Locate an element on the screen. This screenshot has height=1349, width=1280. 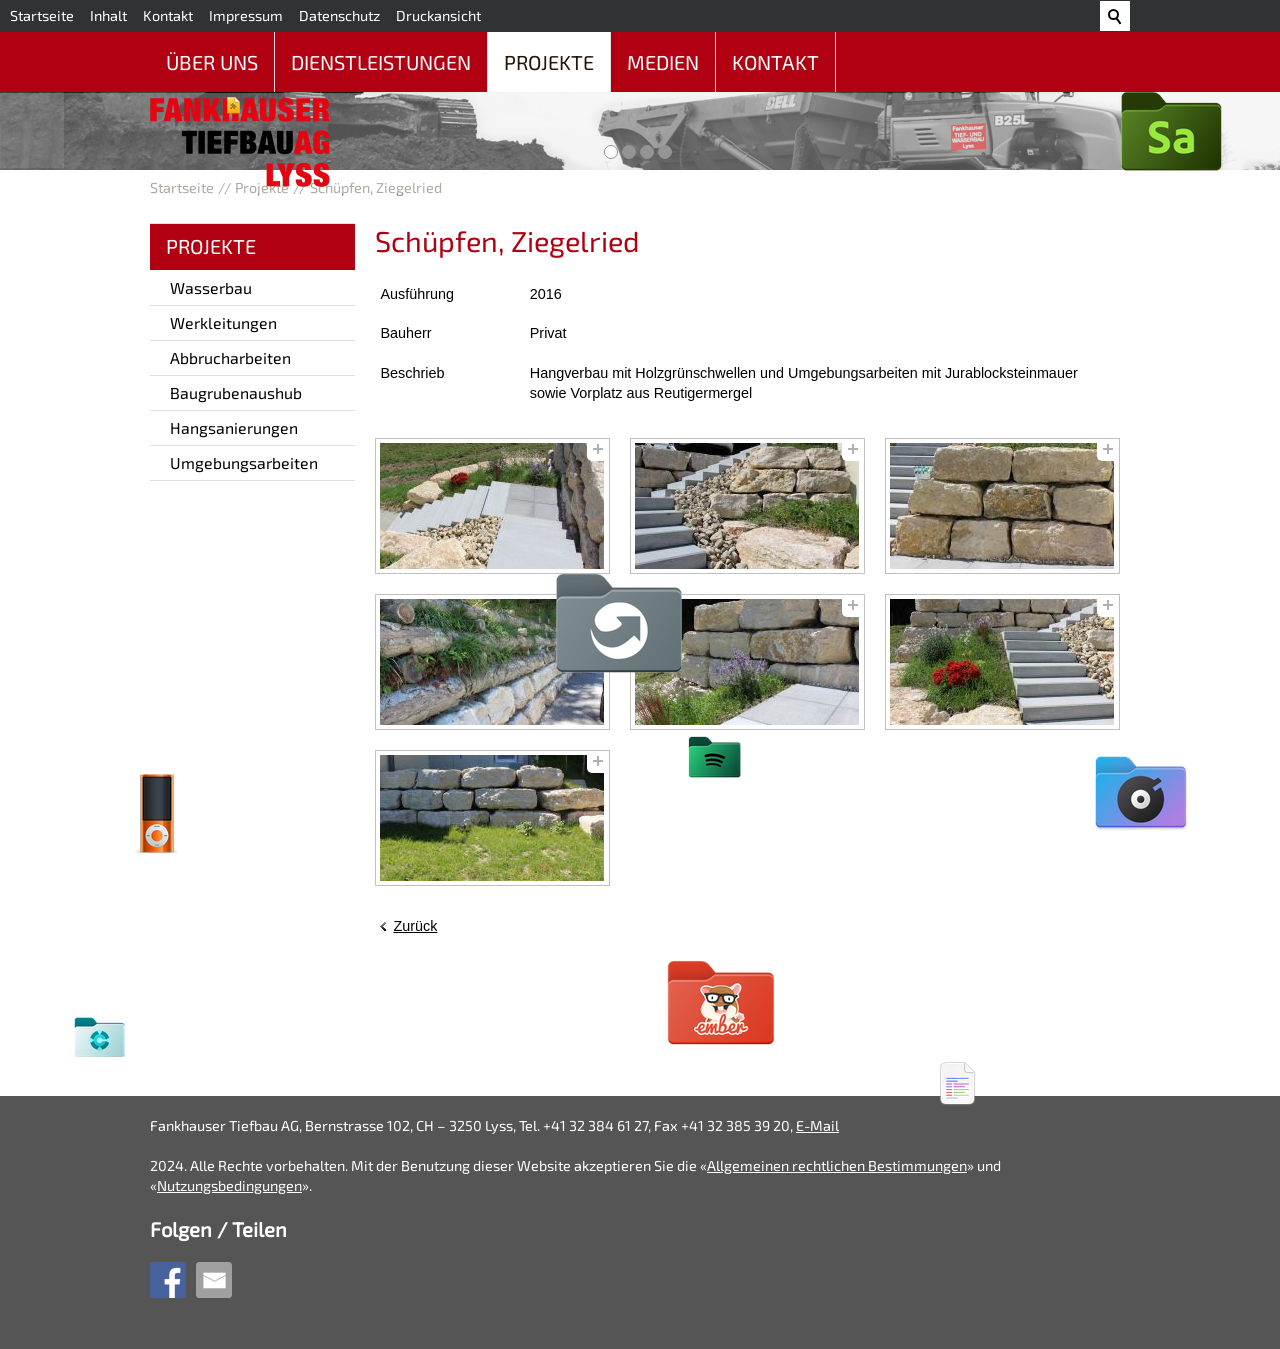
a plugin-generated file type is located at coordinates (233, 105).